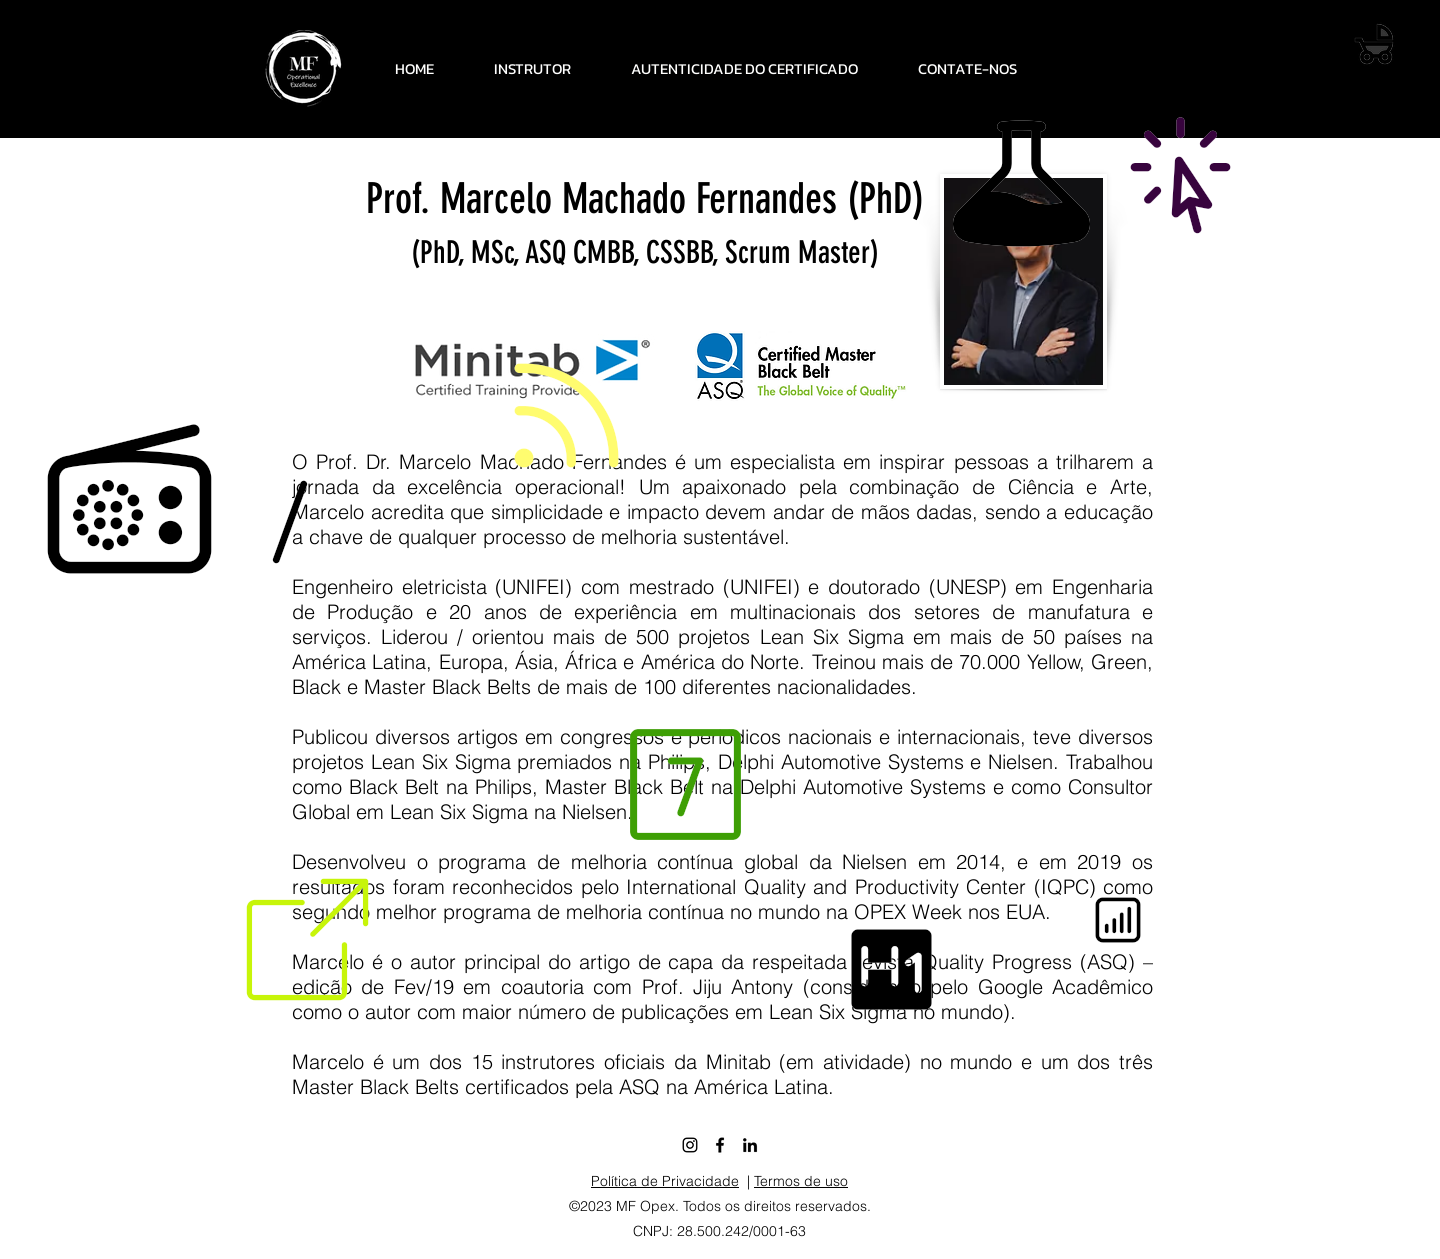  What do you see at coordinates (566, 415) in the screenshot?
I see `subscribe to RSS feed` at bounding box center [566, 415].